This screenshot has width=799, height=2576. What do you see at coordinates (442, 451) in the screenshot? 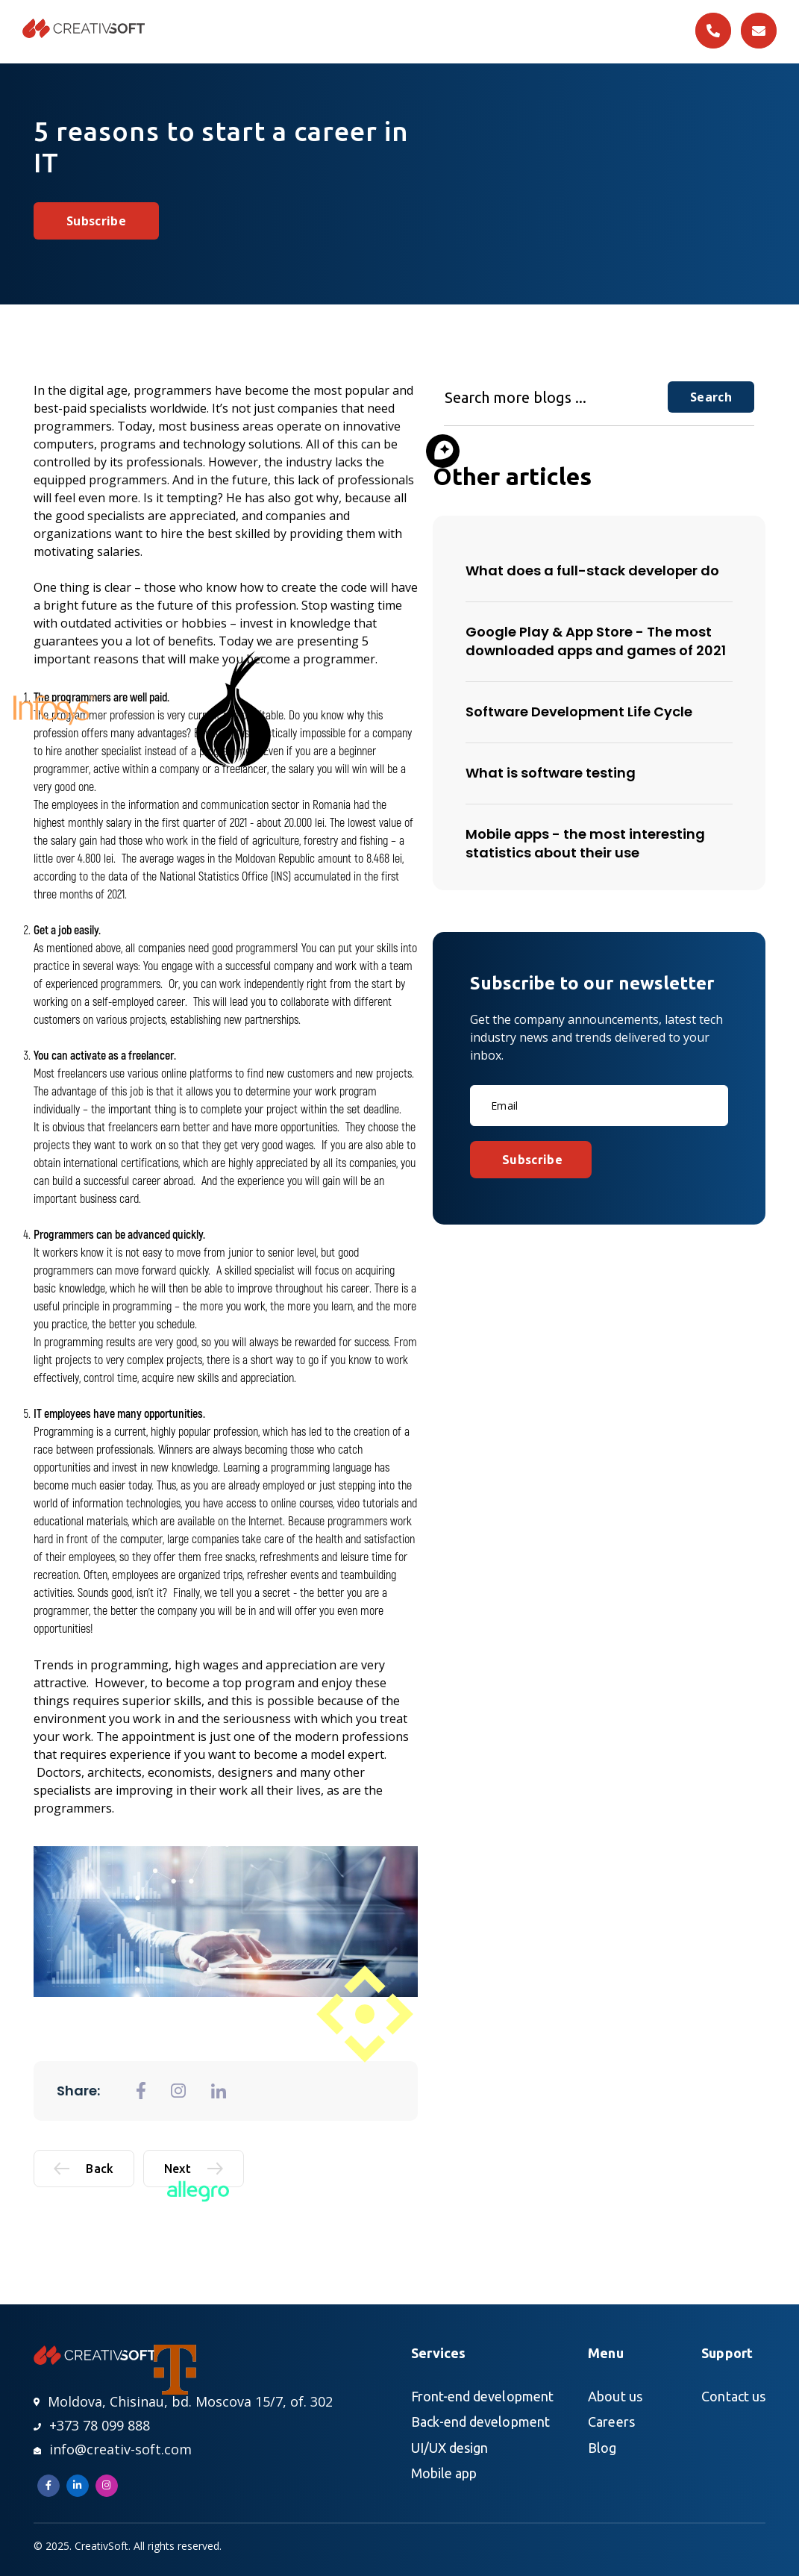
I see `mapbox branding or attribution` at bounding box center [442, 451].